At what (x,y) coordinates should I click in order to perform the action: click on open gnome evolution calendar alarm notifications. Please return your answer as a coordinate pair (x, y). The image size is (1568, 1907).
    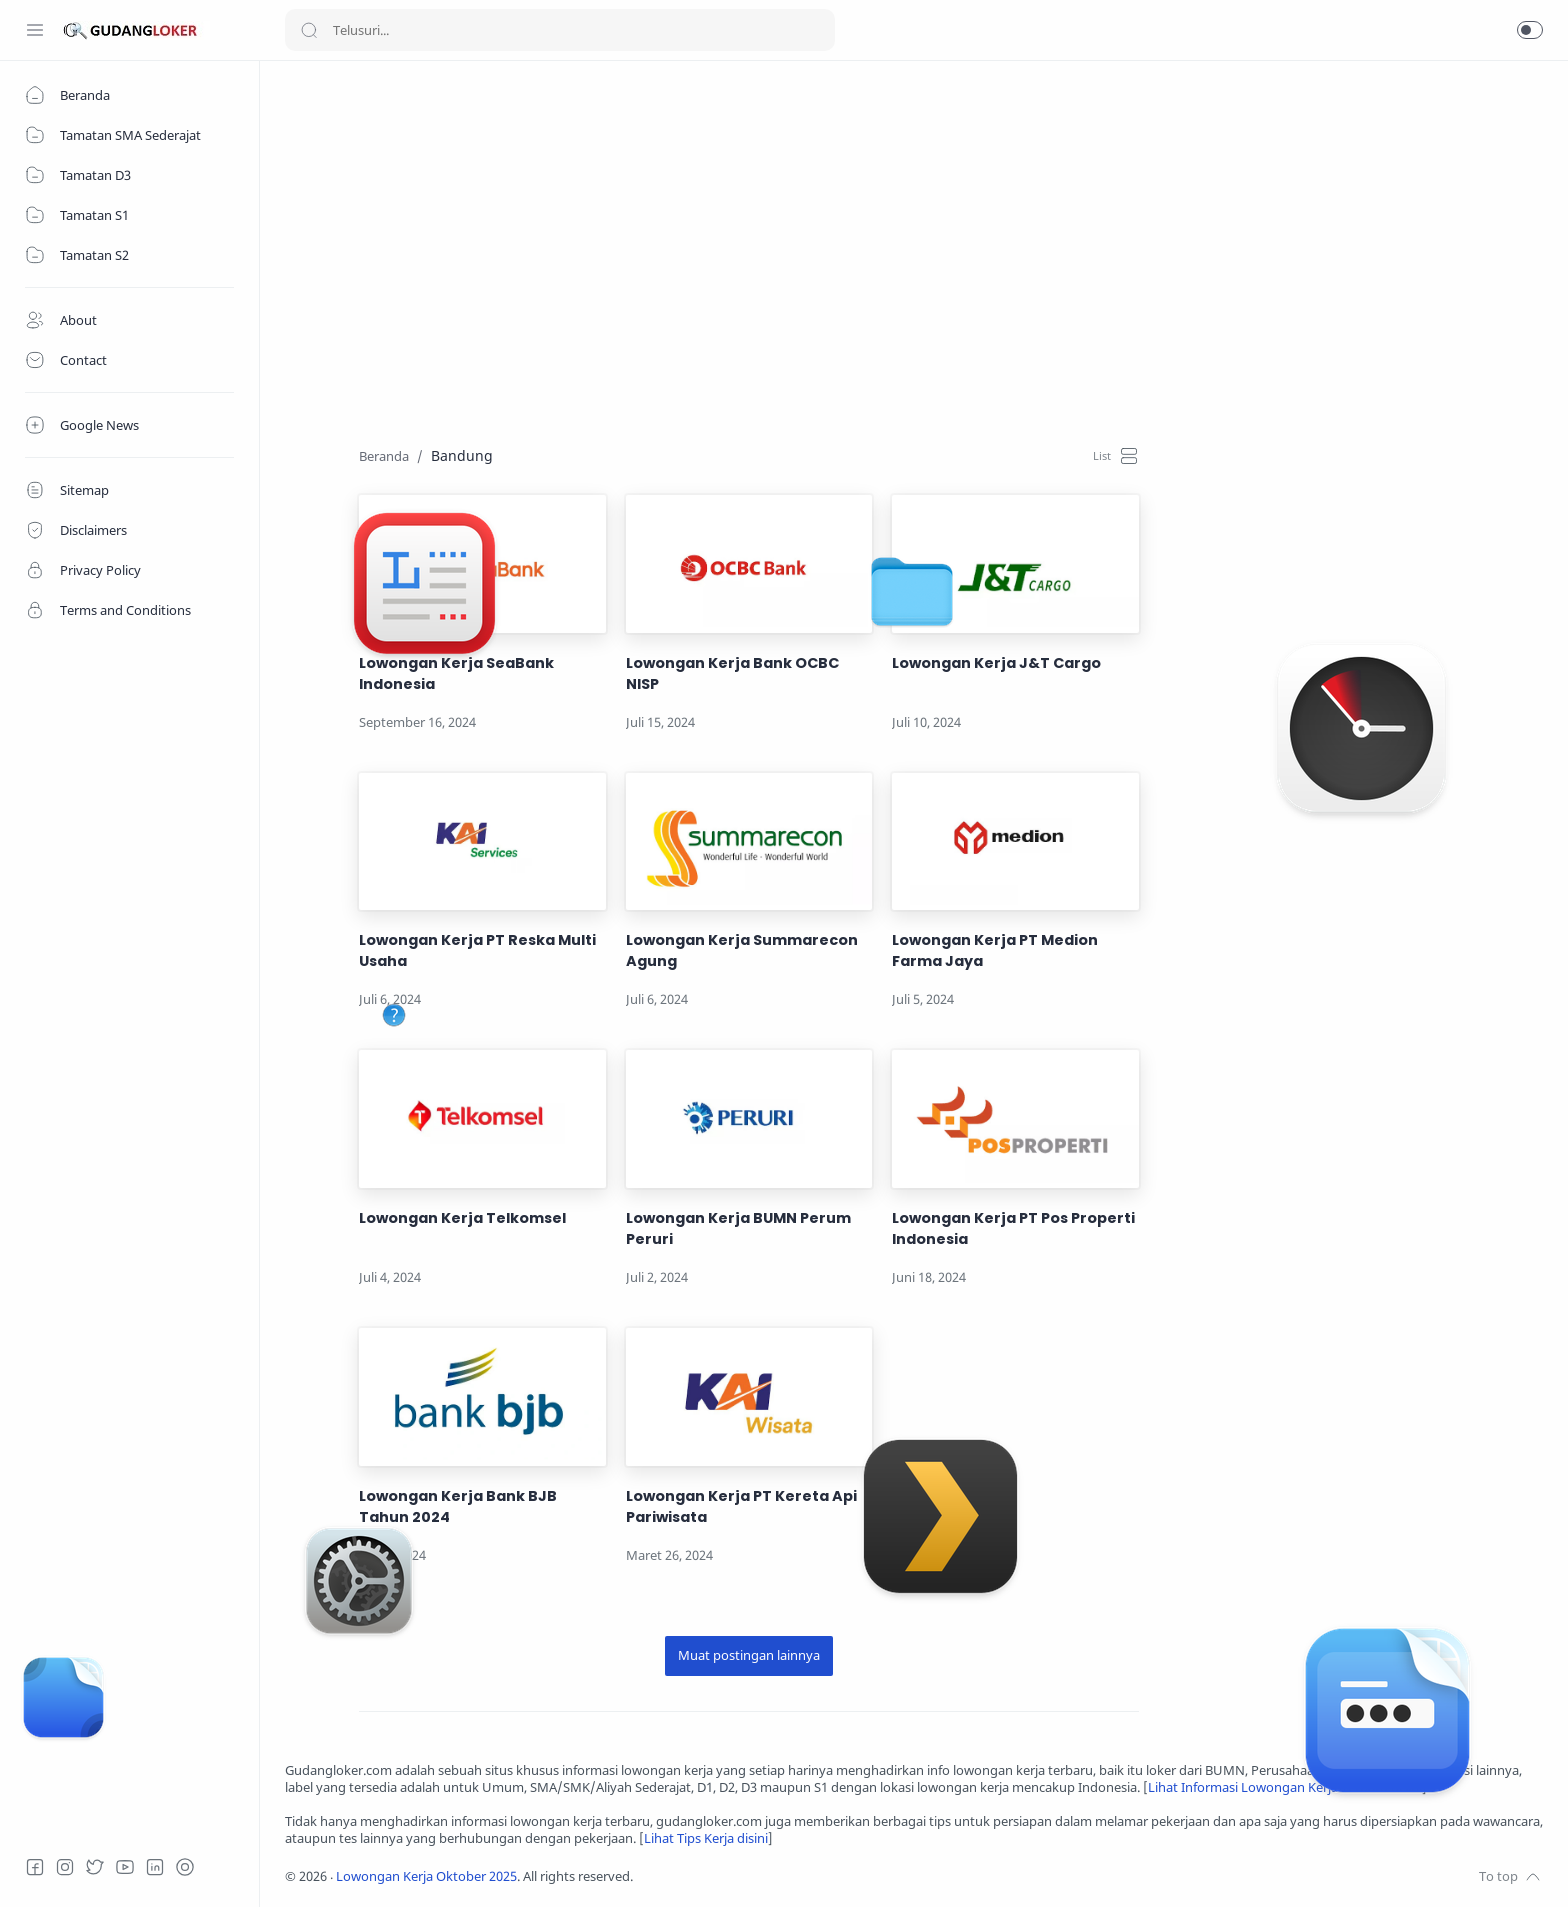
    Looking at the image, I should click on (1361, 728).